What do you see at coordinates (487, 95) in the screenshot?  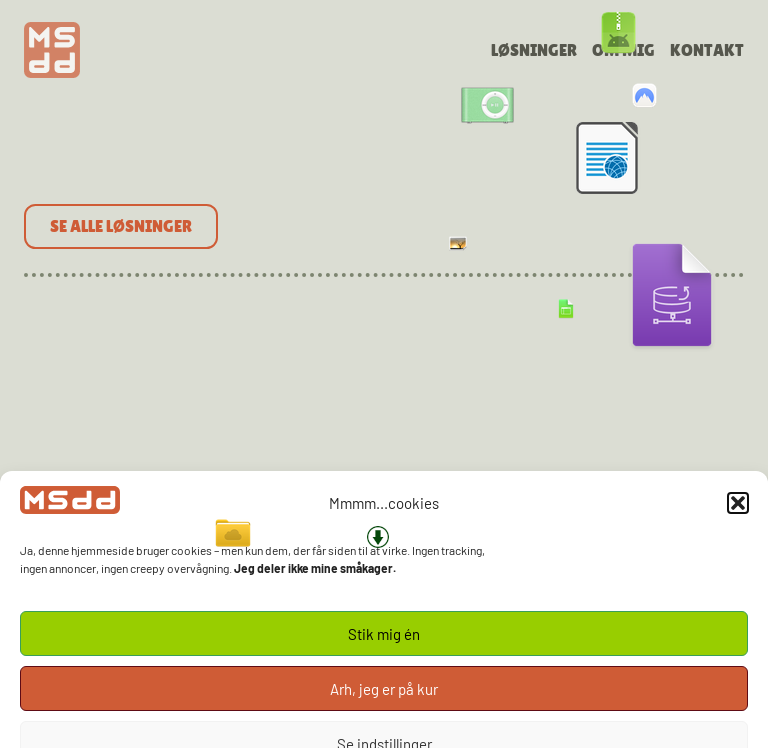 I see `iPod shuffle device connected` at bounding box center [487, 95].